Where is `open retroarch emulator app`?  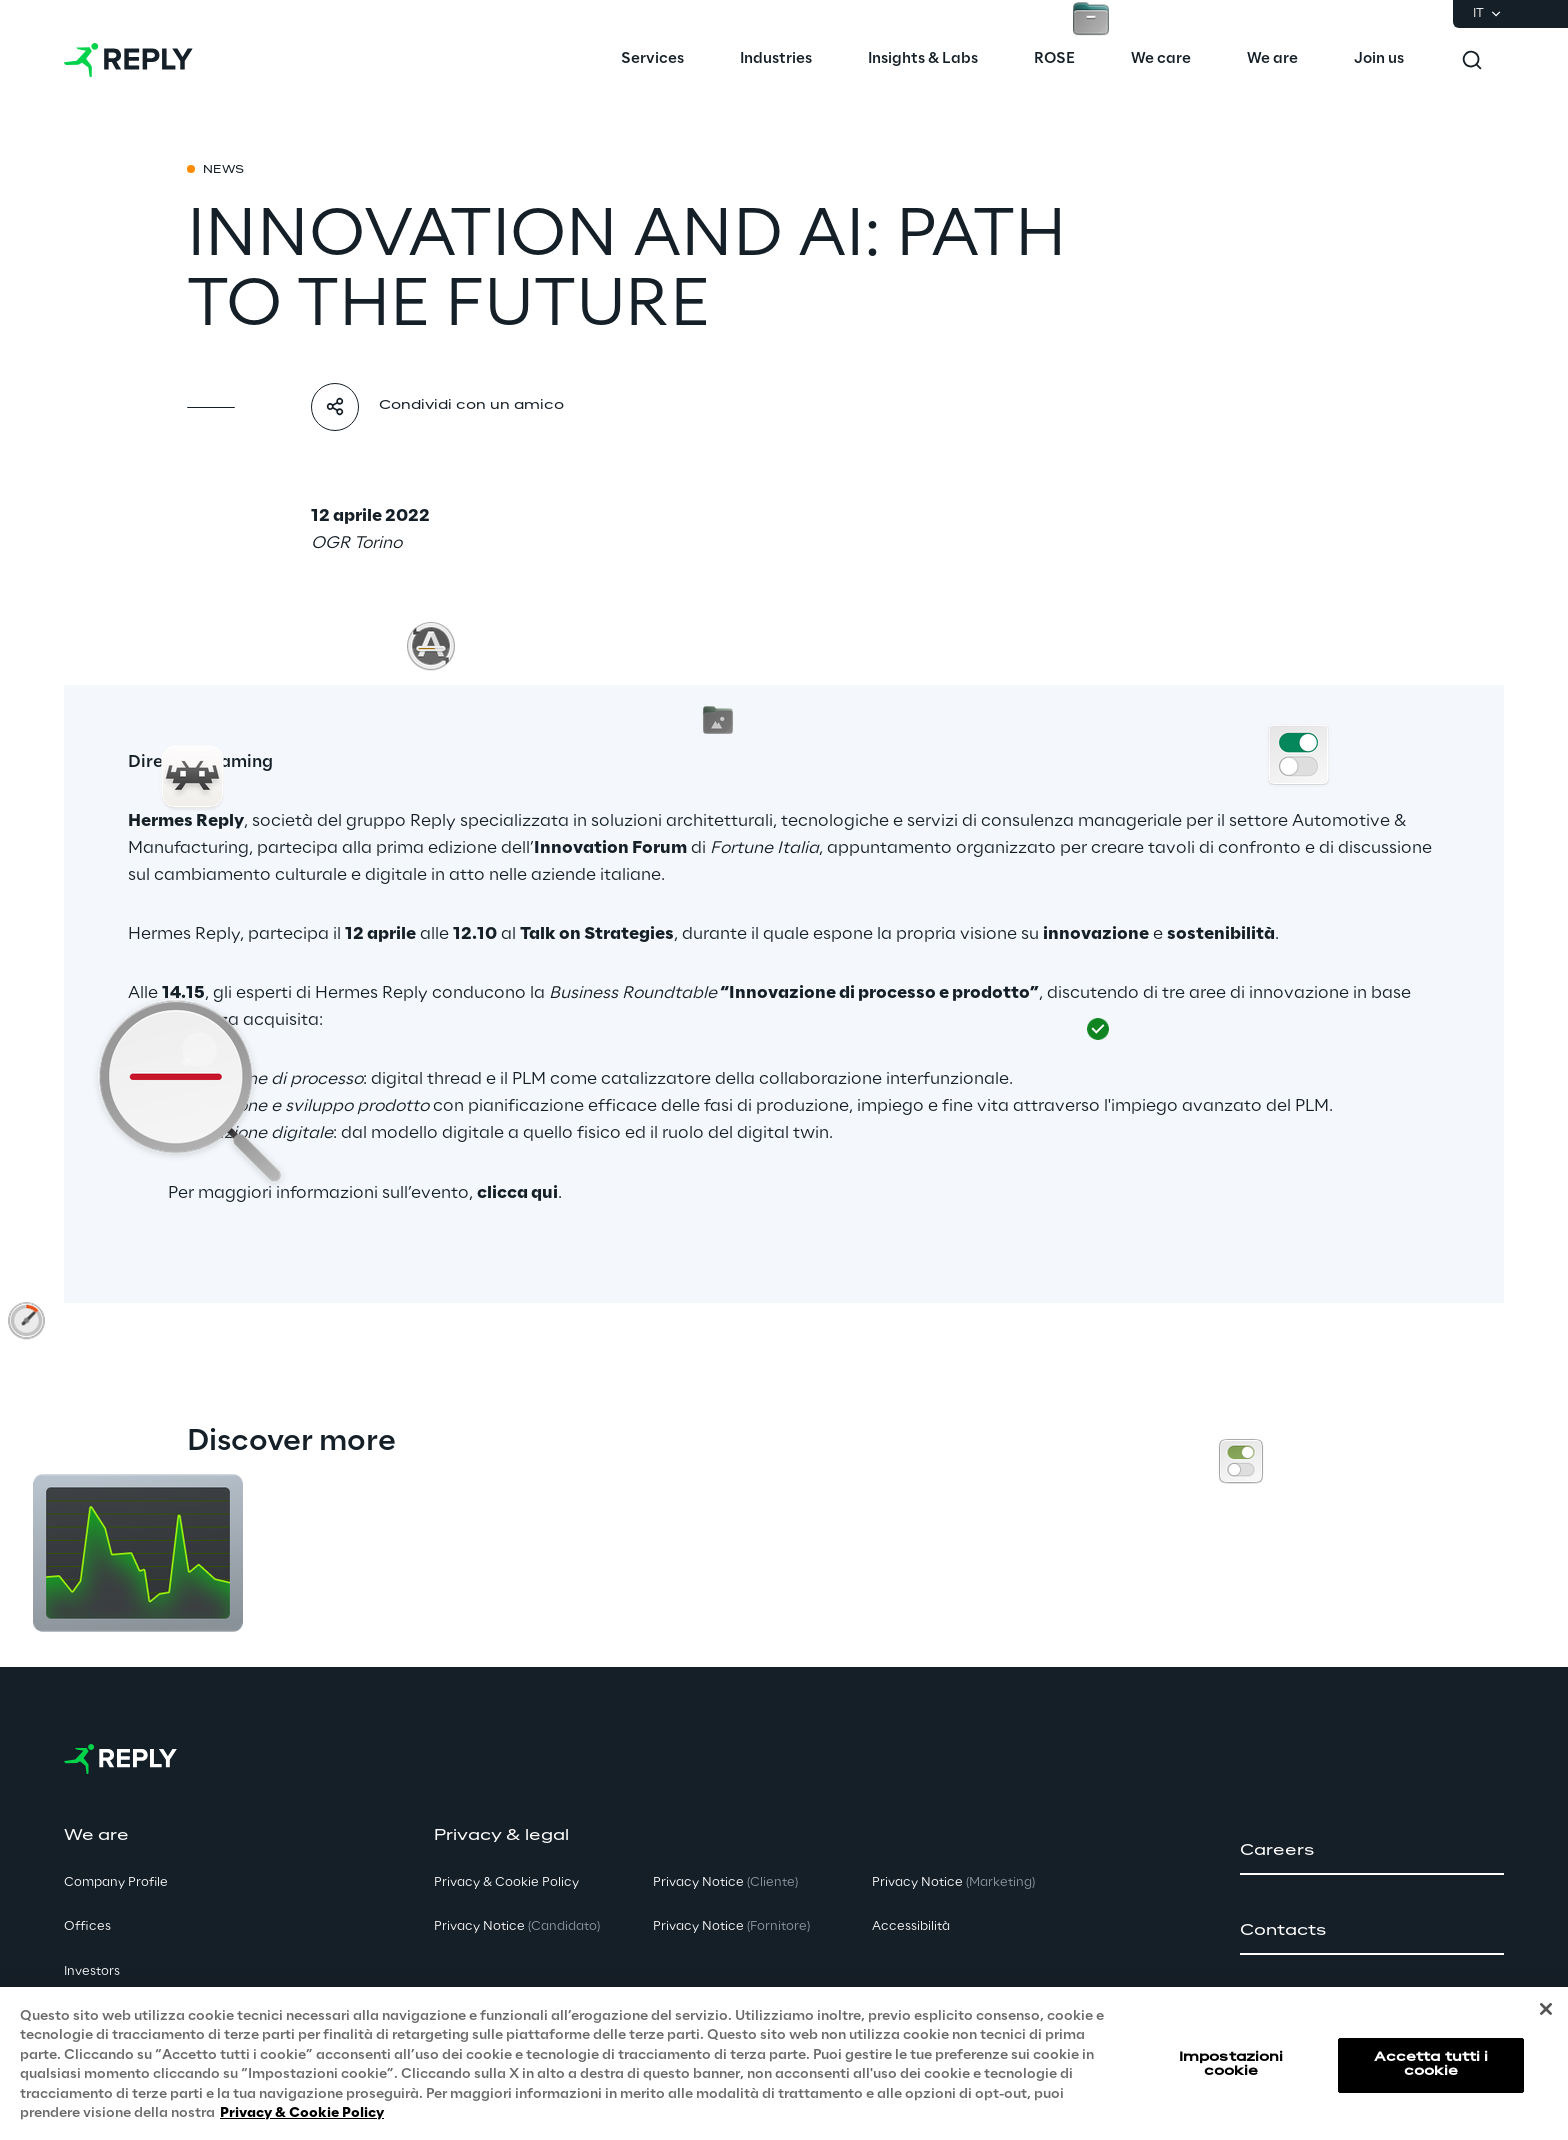
open retroarch emulator app is located at coordinates (192, 776).